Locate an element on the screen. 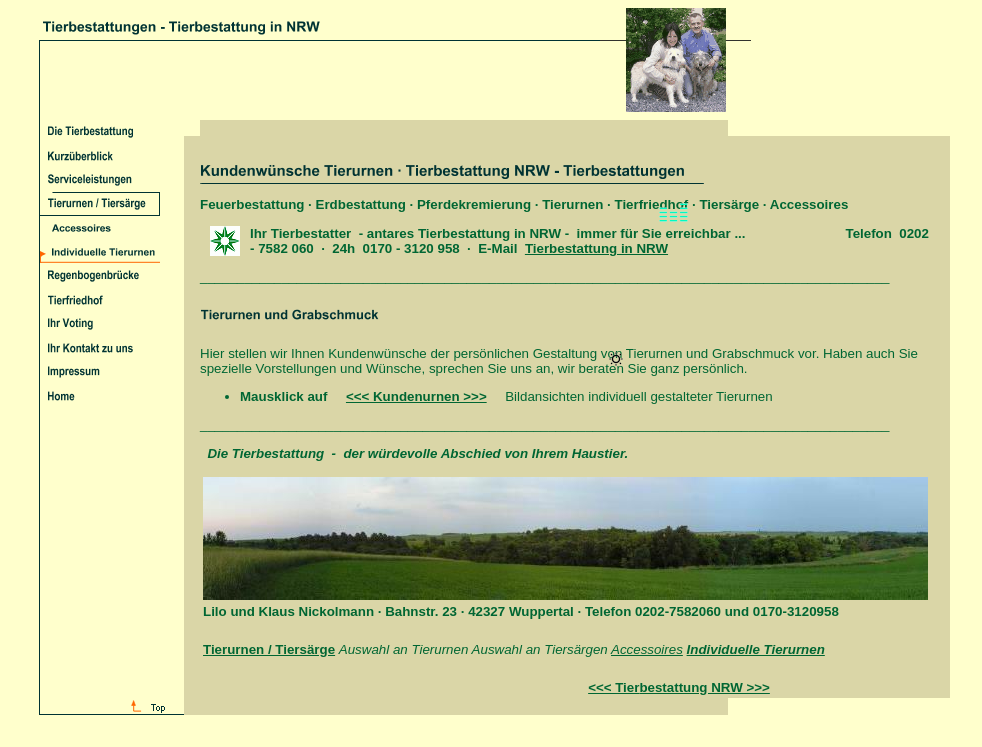 The height and width of the screenshot is (747, 982). adjust audio equalizer settings is located at coordinates (673, 212).